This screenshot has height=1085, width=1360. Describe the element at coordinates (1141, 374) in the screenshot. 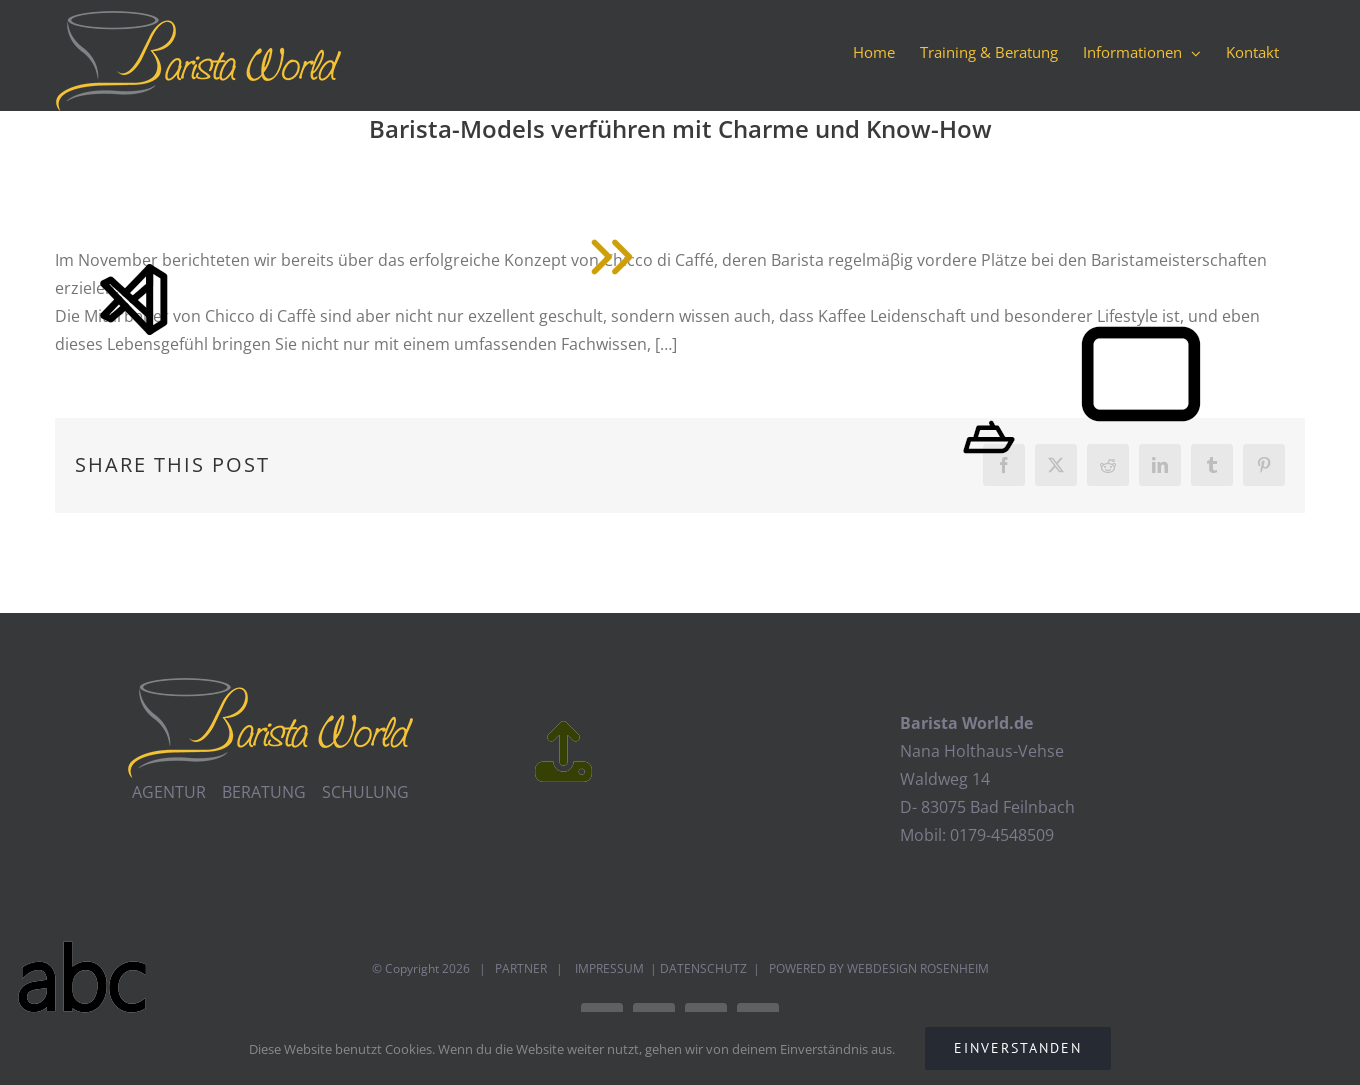

I see `select or define a rectangular area` at that location.